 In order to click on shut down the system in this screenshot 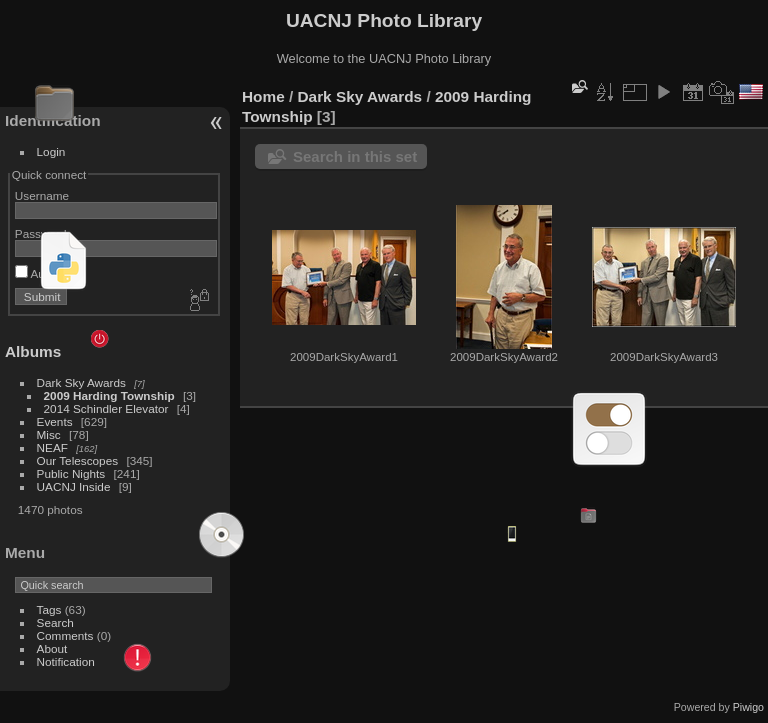, I will do `click(100, 339)`.